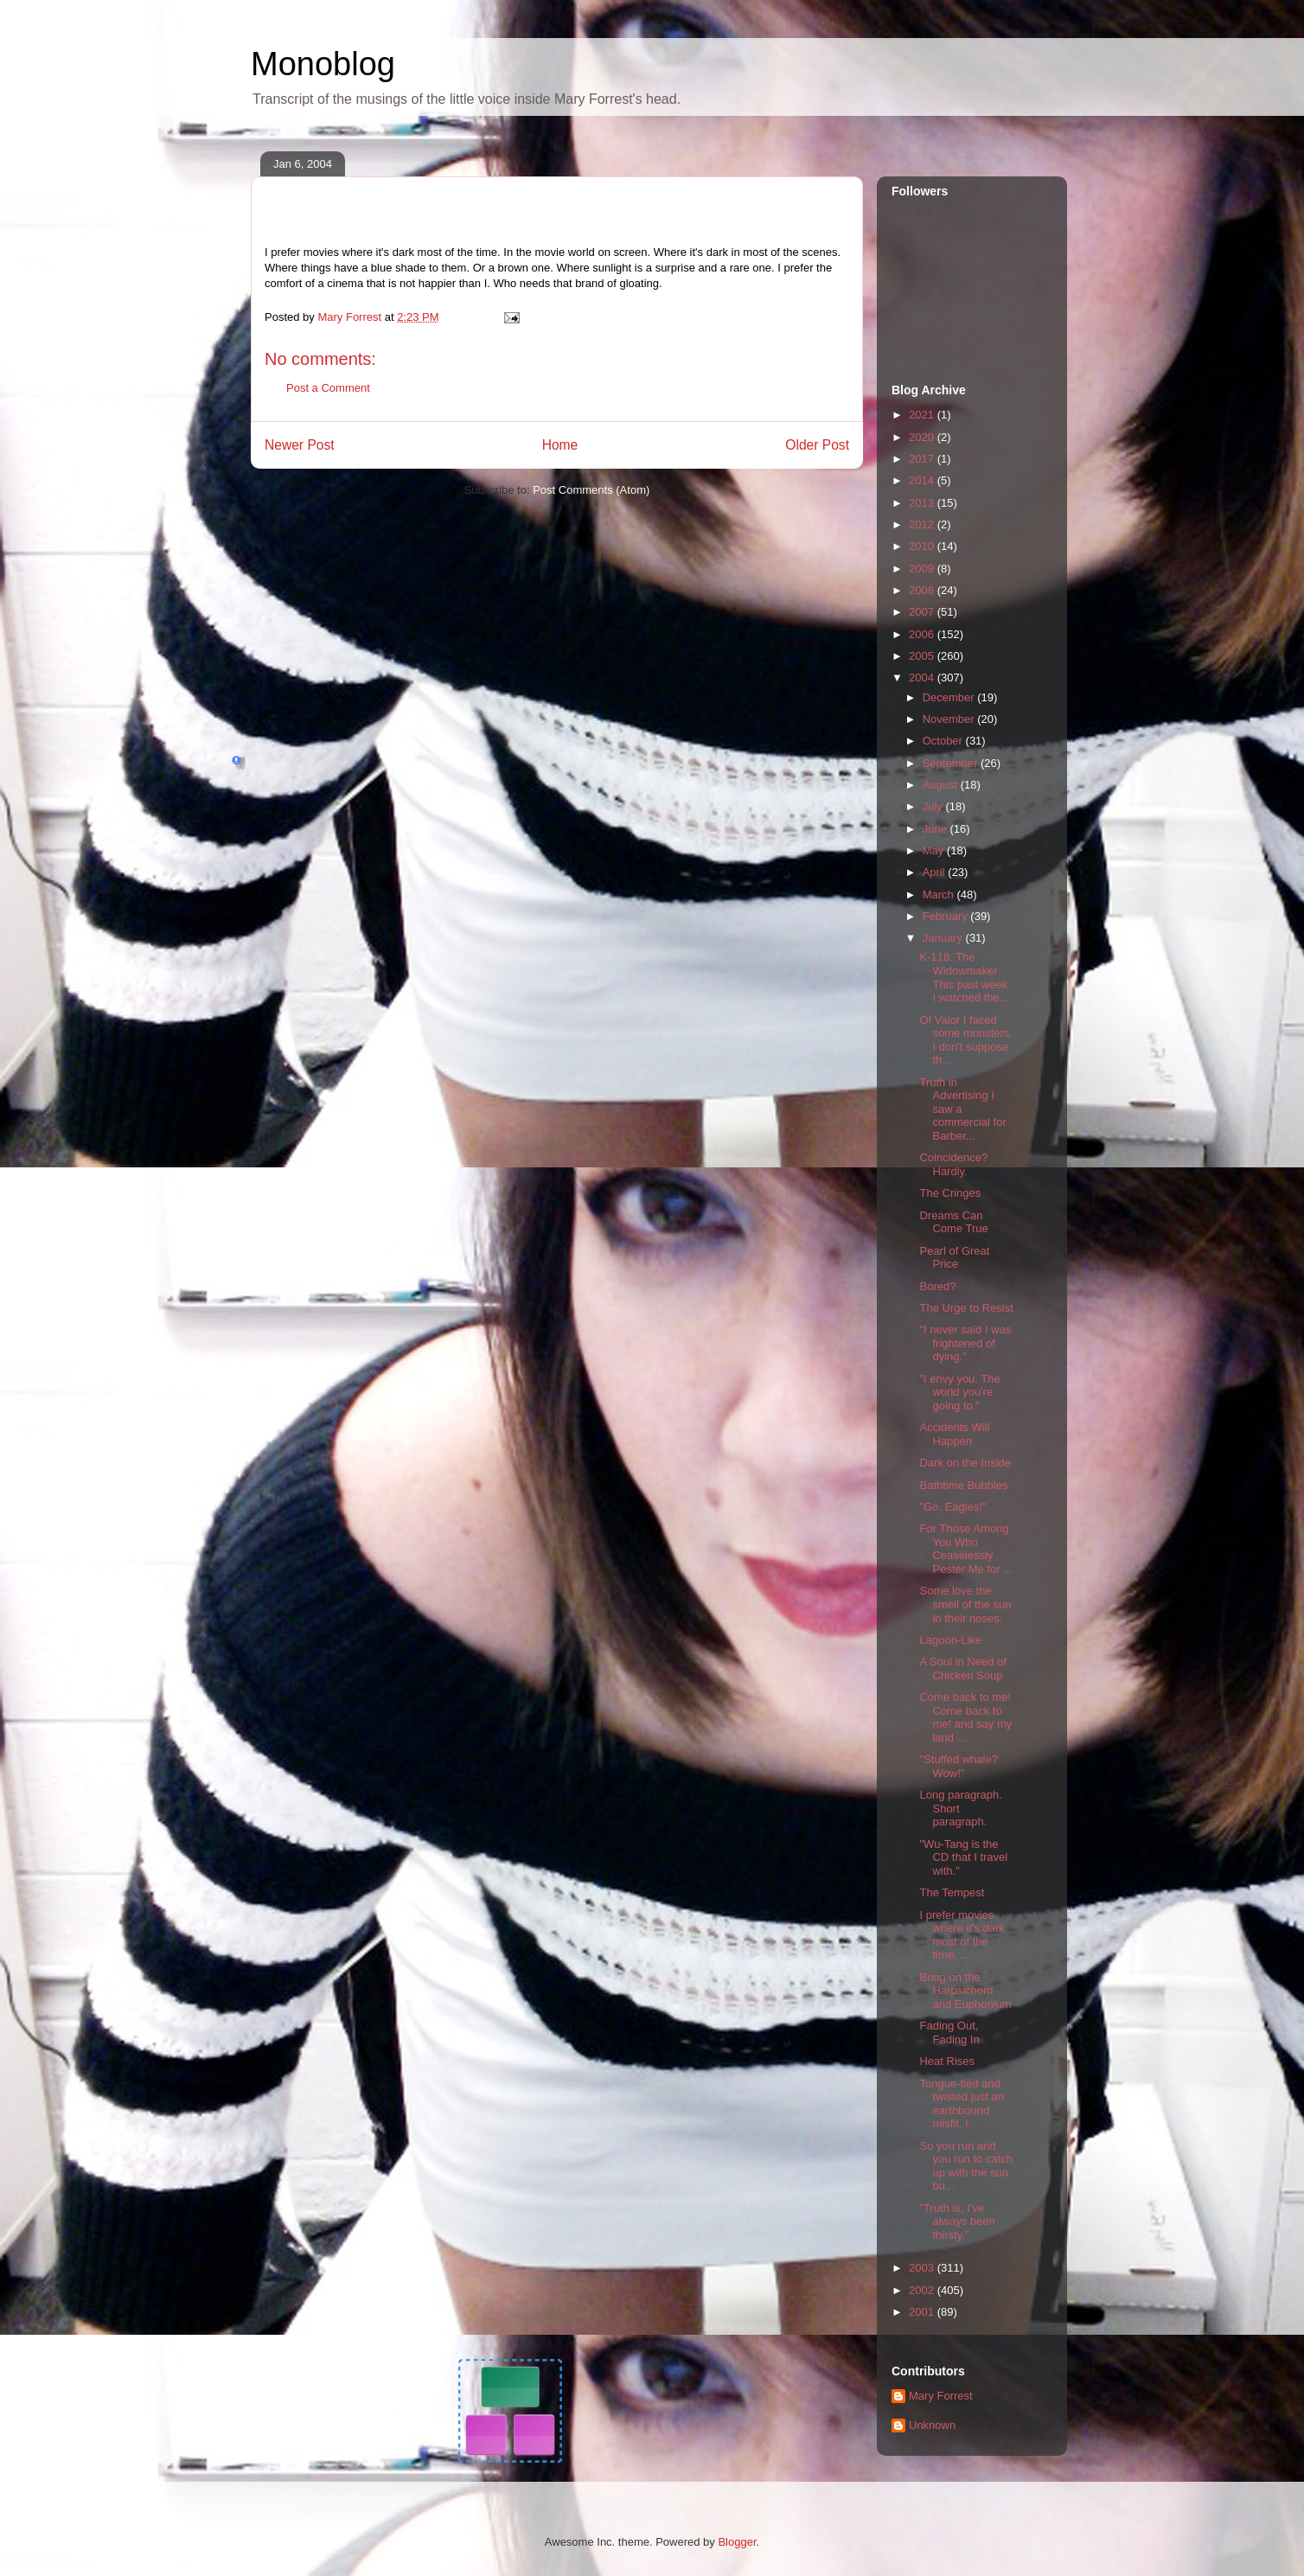 Image resolution: width=1304 pixels, height=2576 pixels. I want to click on create a bootable USB drive, so click(240, 764).